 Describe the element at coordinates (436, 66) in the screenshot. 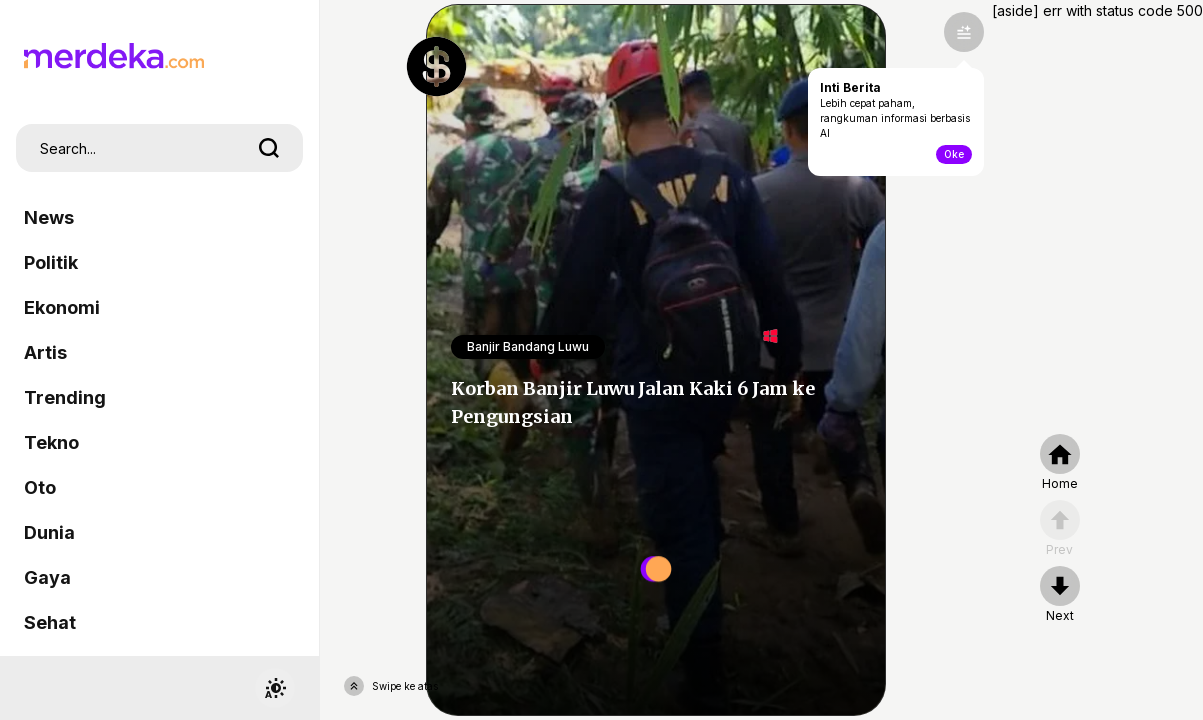

I see `view pricing or payment options` at that location.